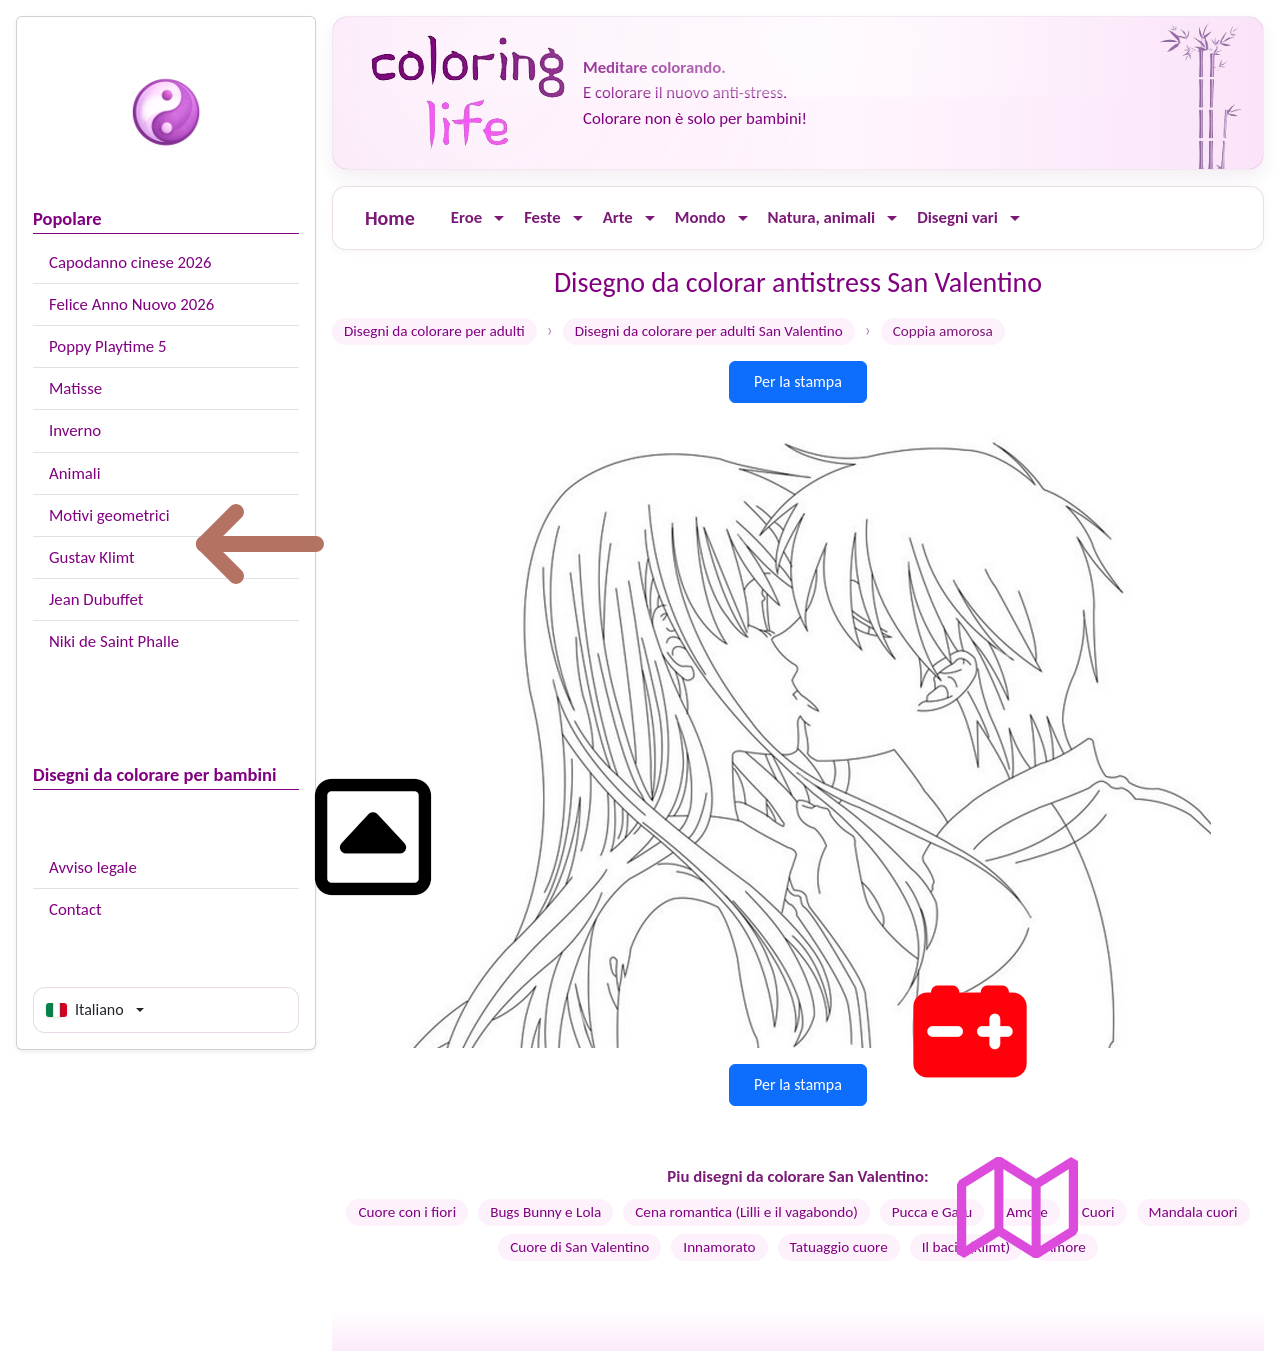  What do you see at coordinates (970, 1035) in the screenshot?
I see `check vehicle battery status` at bounding box center [970, 1035].